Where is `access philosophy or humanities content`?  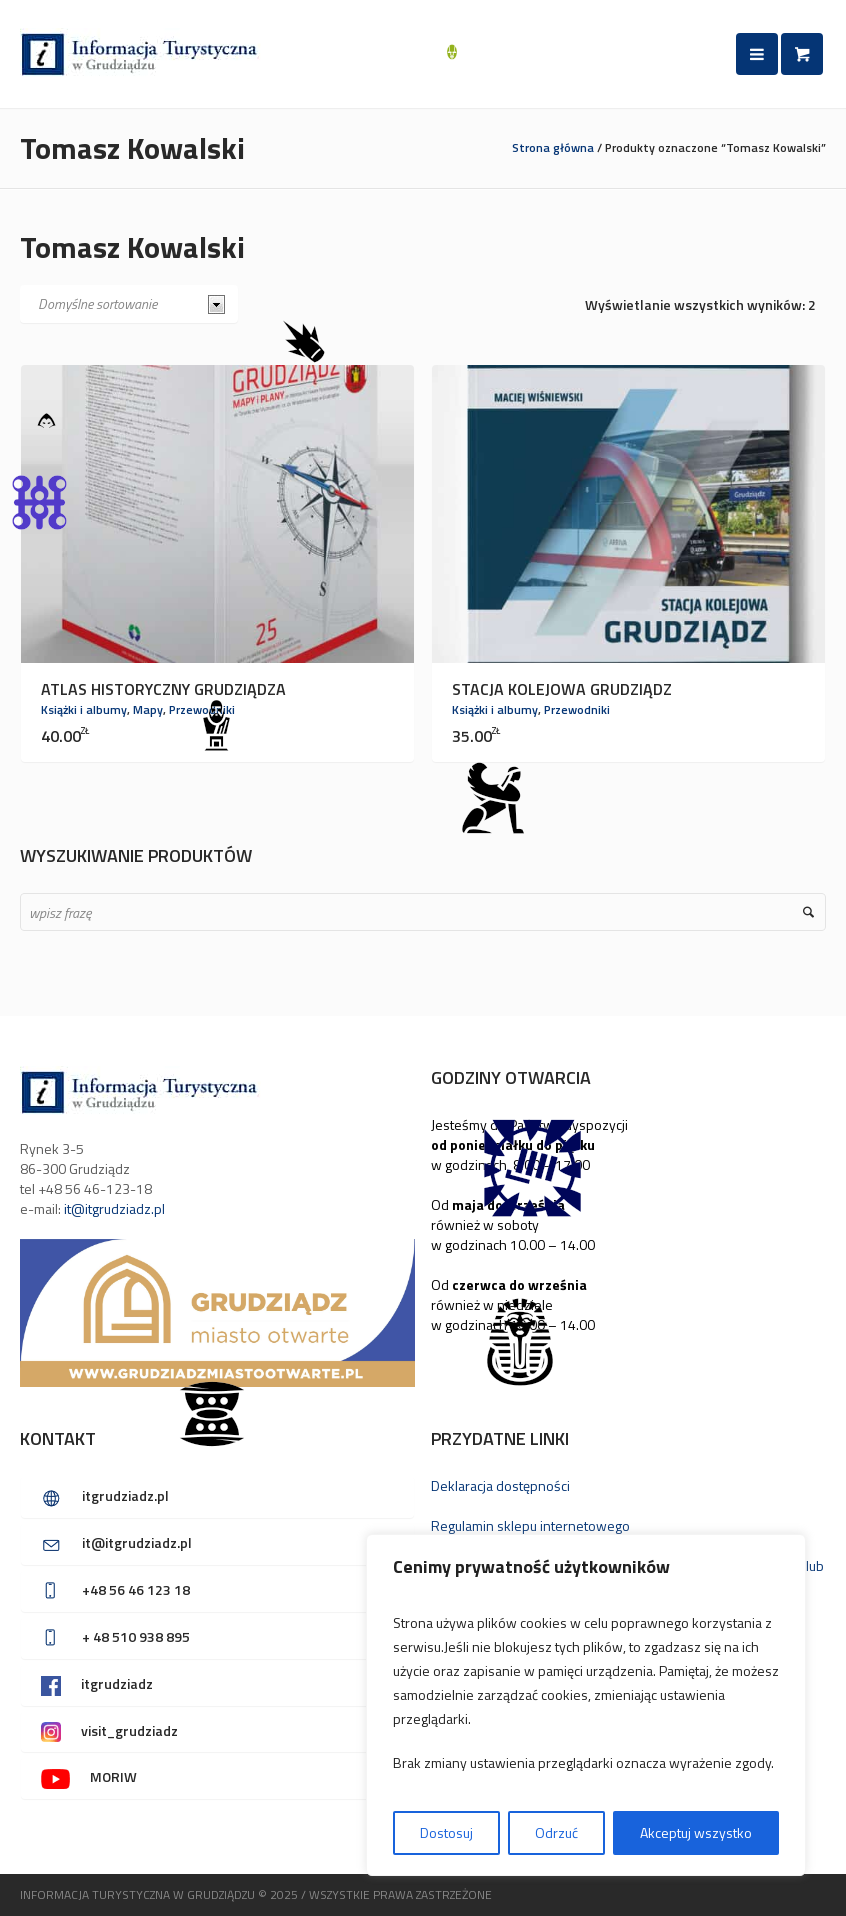 access philosophy or humanities content is located at coordinates (216, 724).